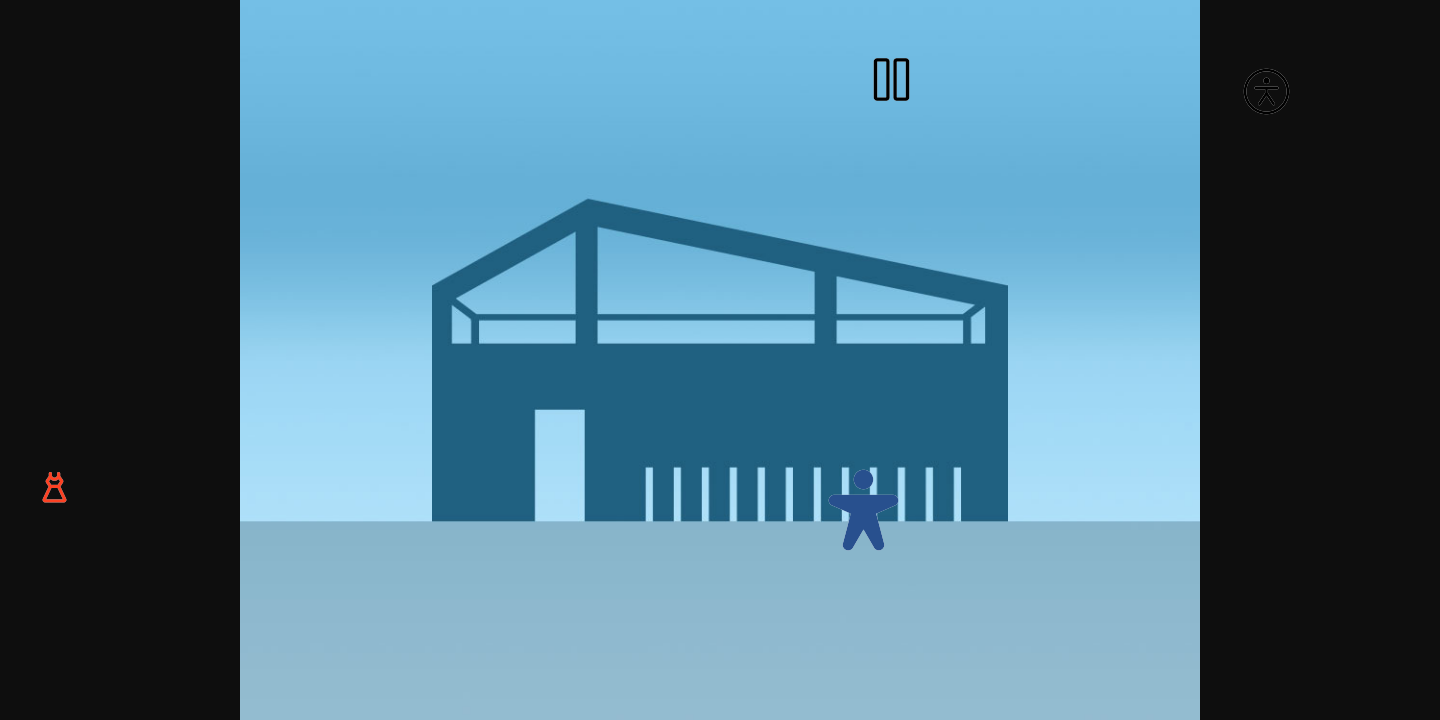  Describe the element at coordinates (54, 488) in the screenshot. I see `browse women's clothing or dresses` at that location.